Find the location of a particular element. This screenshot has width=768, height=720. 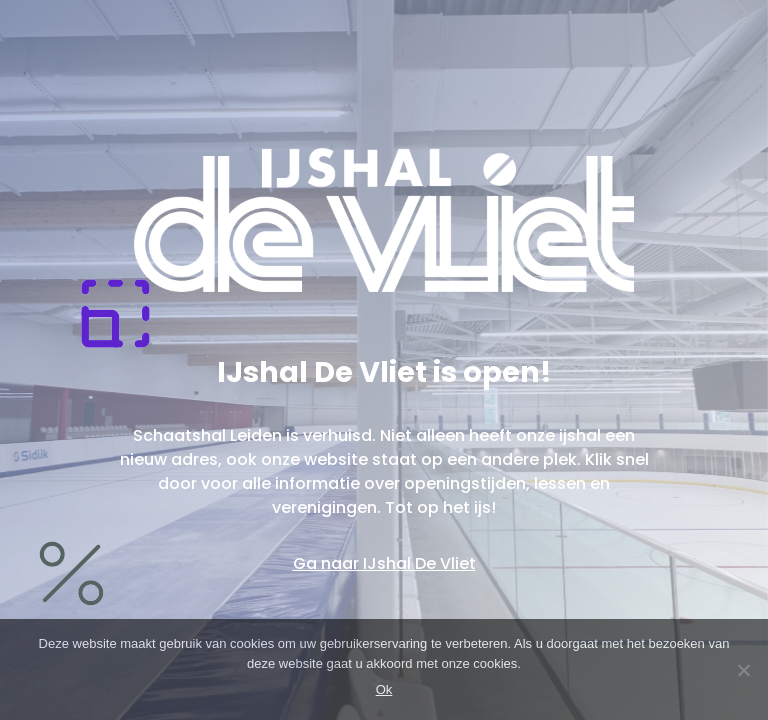

view or apply a discount is located at coordinates (71, 573).